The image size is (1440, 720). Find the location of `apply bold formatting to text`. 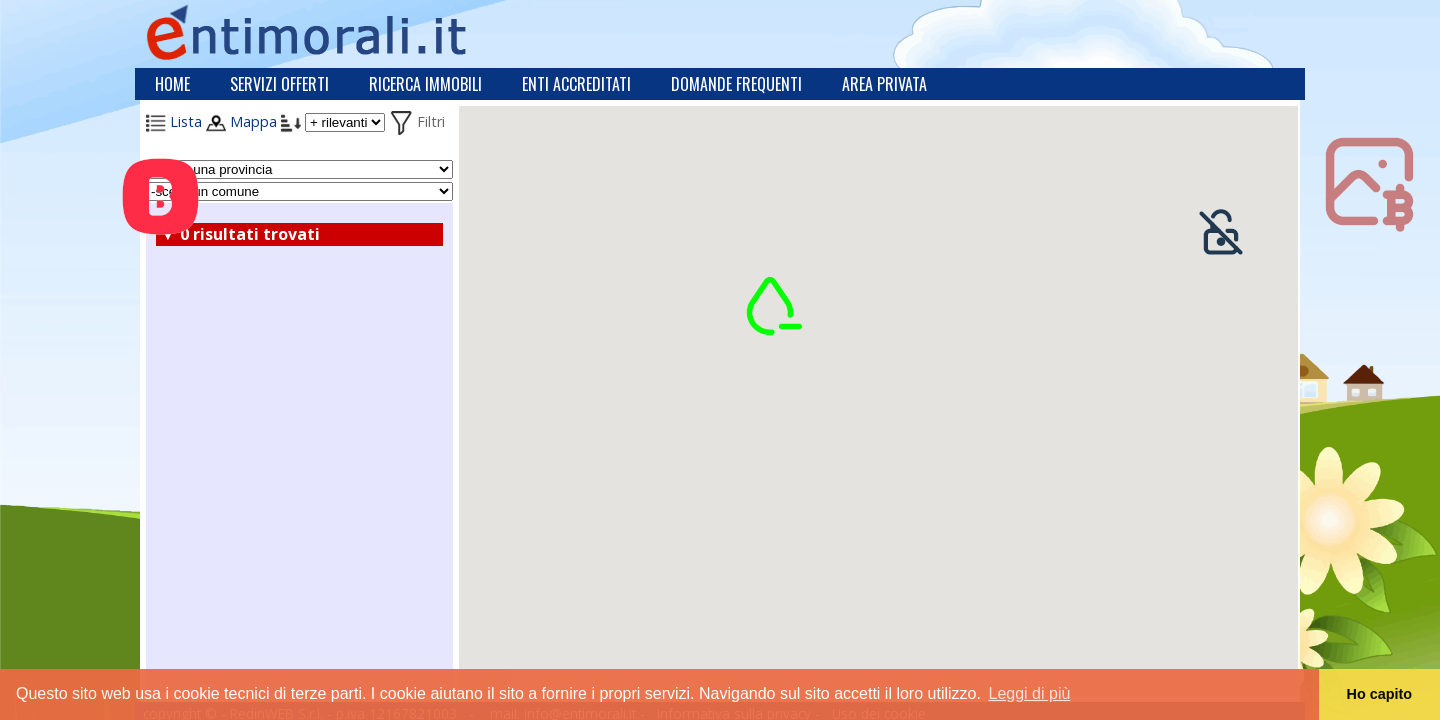

apply bold formatting to text is located at coordinates (160, 196).